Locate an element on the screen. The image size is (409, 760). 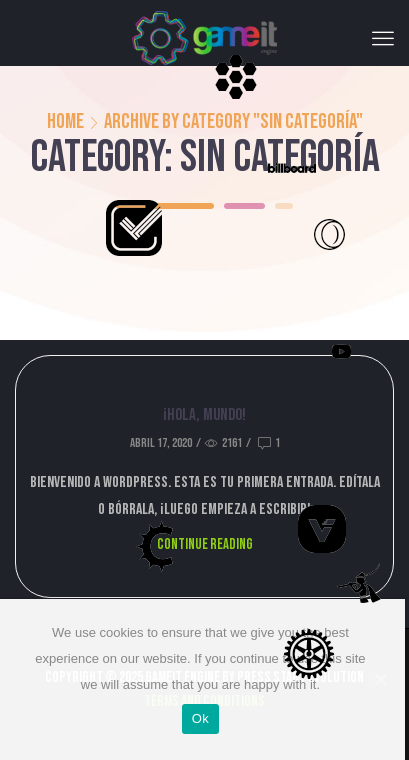
open YouTube app is located at coordinates (341, 351).